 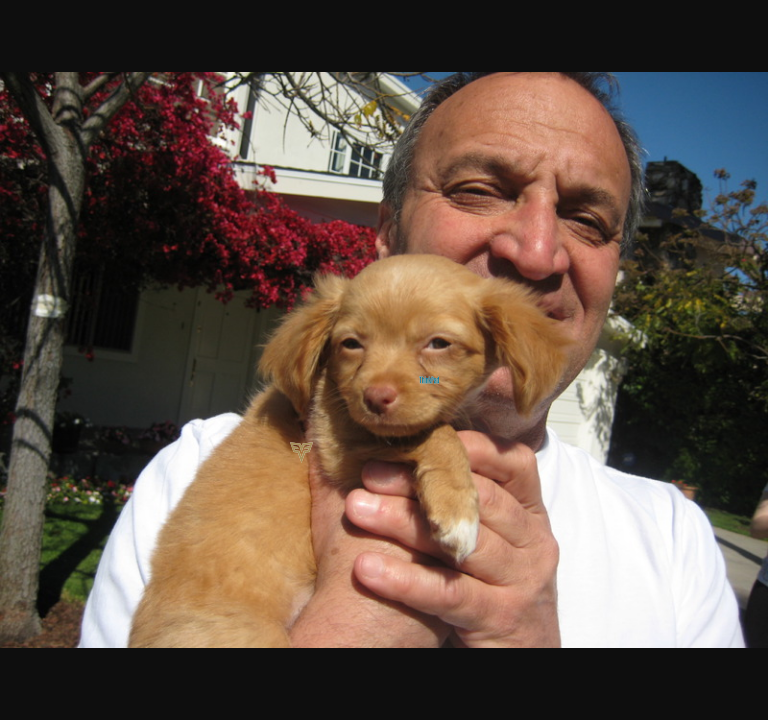 I want to click on open CodeSignal app or website, so click(x=301, y=452).